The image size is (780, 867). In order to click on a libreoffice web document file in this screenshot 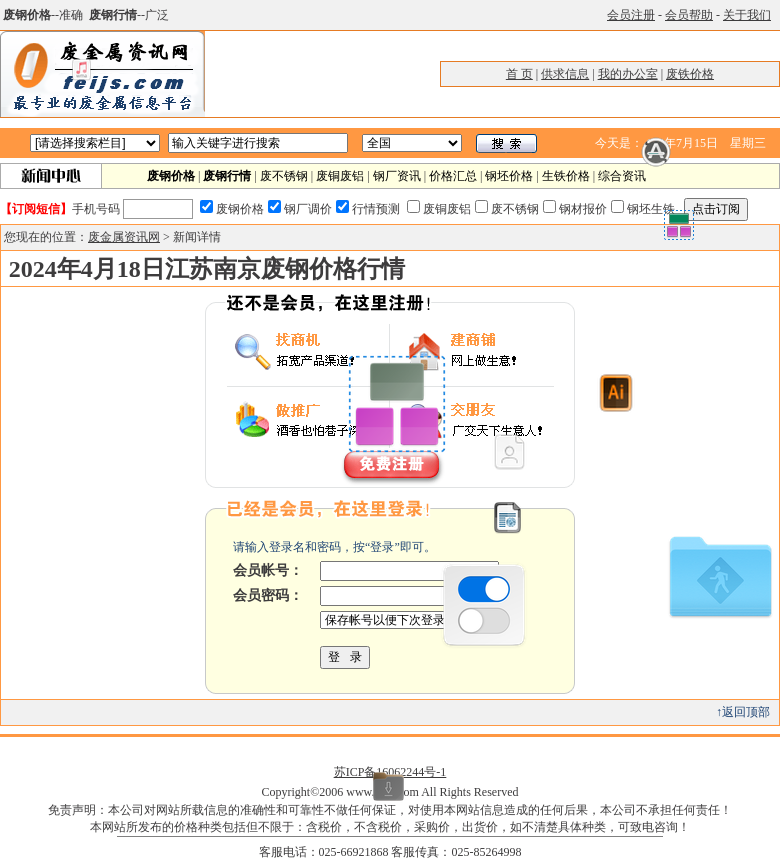, I will do `click(507, 517)`.